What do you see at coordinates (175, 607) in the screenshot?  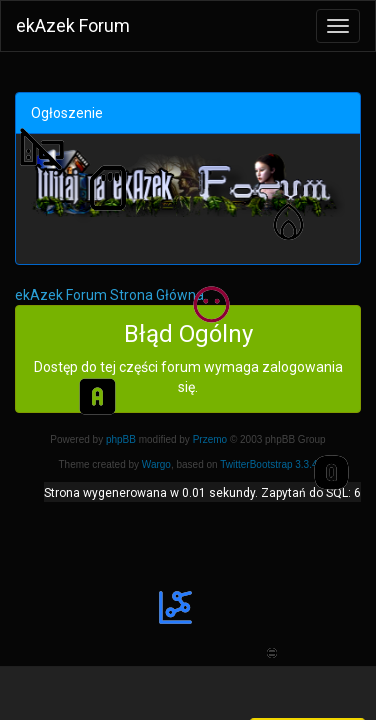 I see `view scatter plot data visualization` at bounding box center [175, 607].